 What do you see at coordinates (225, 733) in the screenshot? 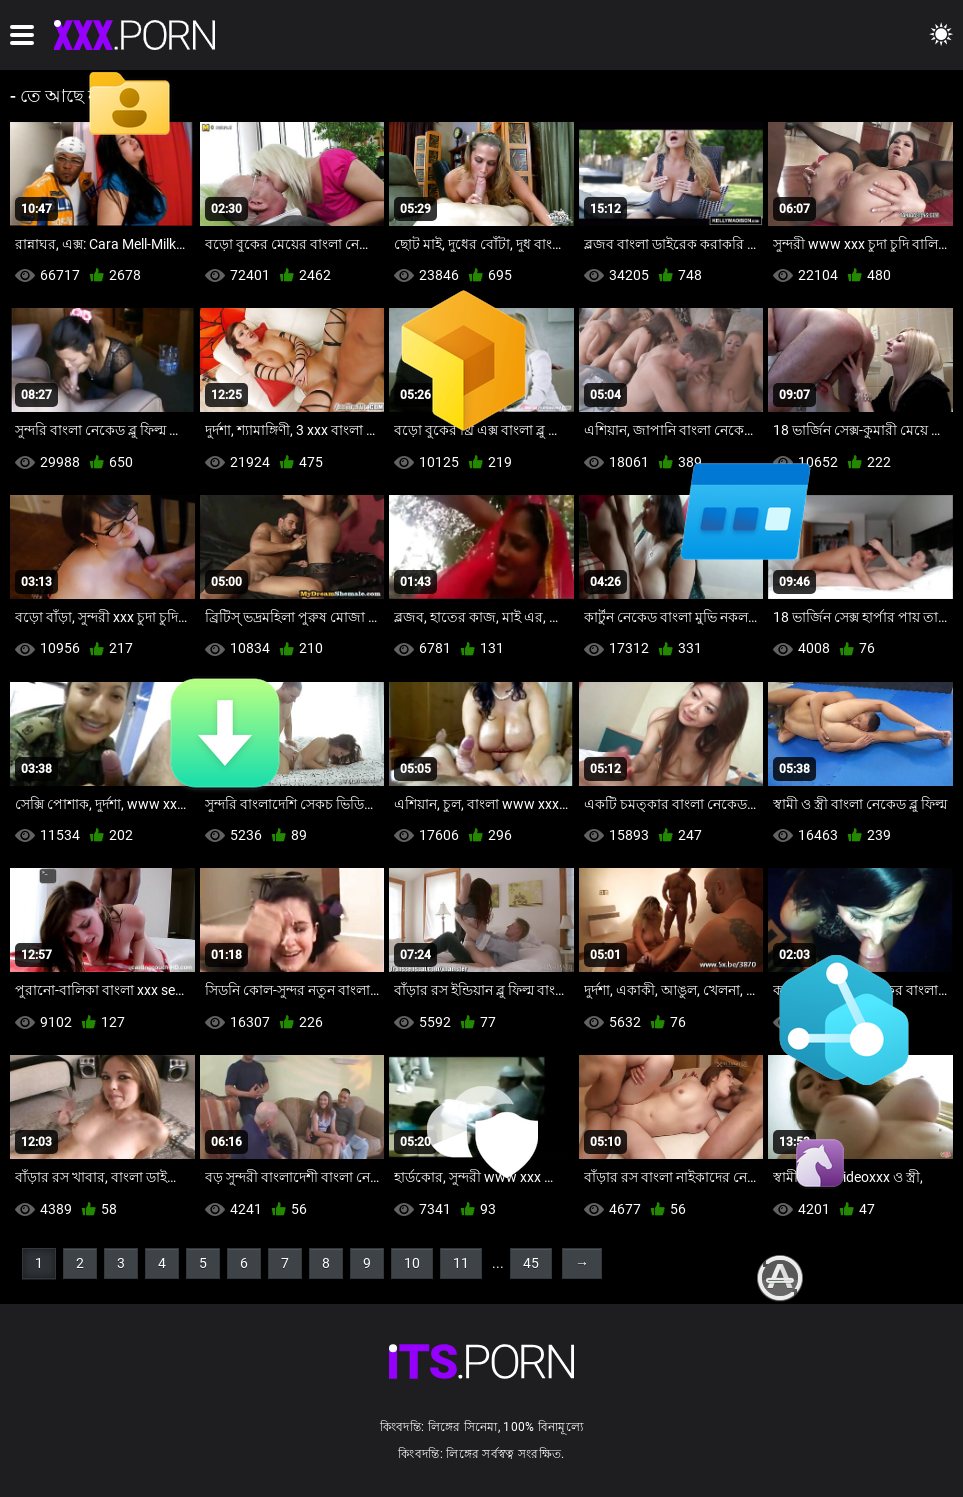
I see `save or download the current session` at bounding box center [225, 733].